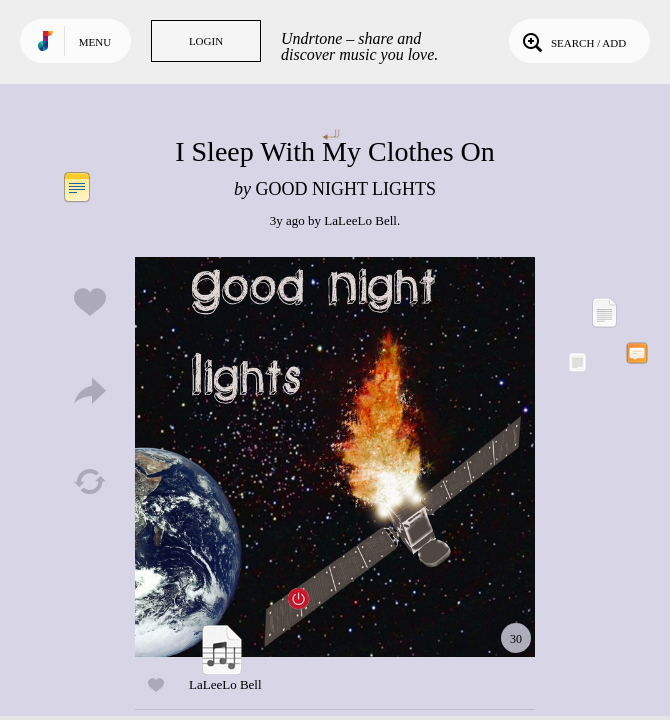 The image size is (670, 720). What do you see at coordinates (637, 353) in the screenshot?
I see `open chatty messaging app` at bounding box center [637, 353].